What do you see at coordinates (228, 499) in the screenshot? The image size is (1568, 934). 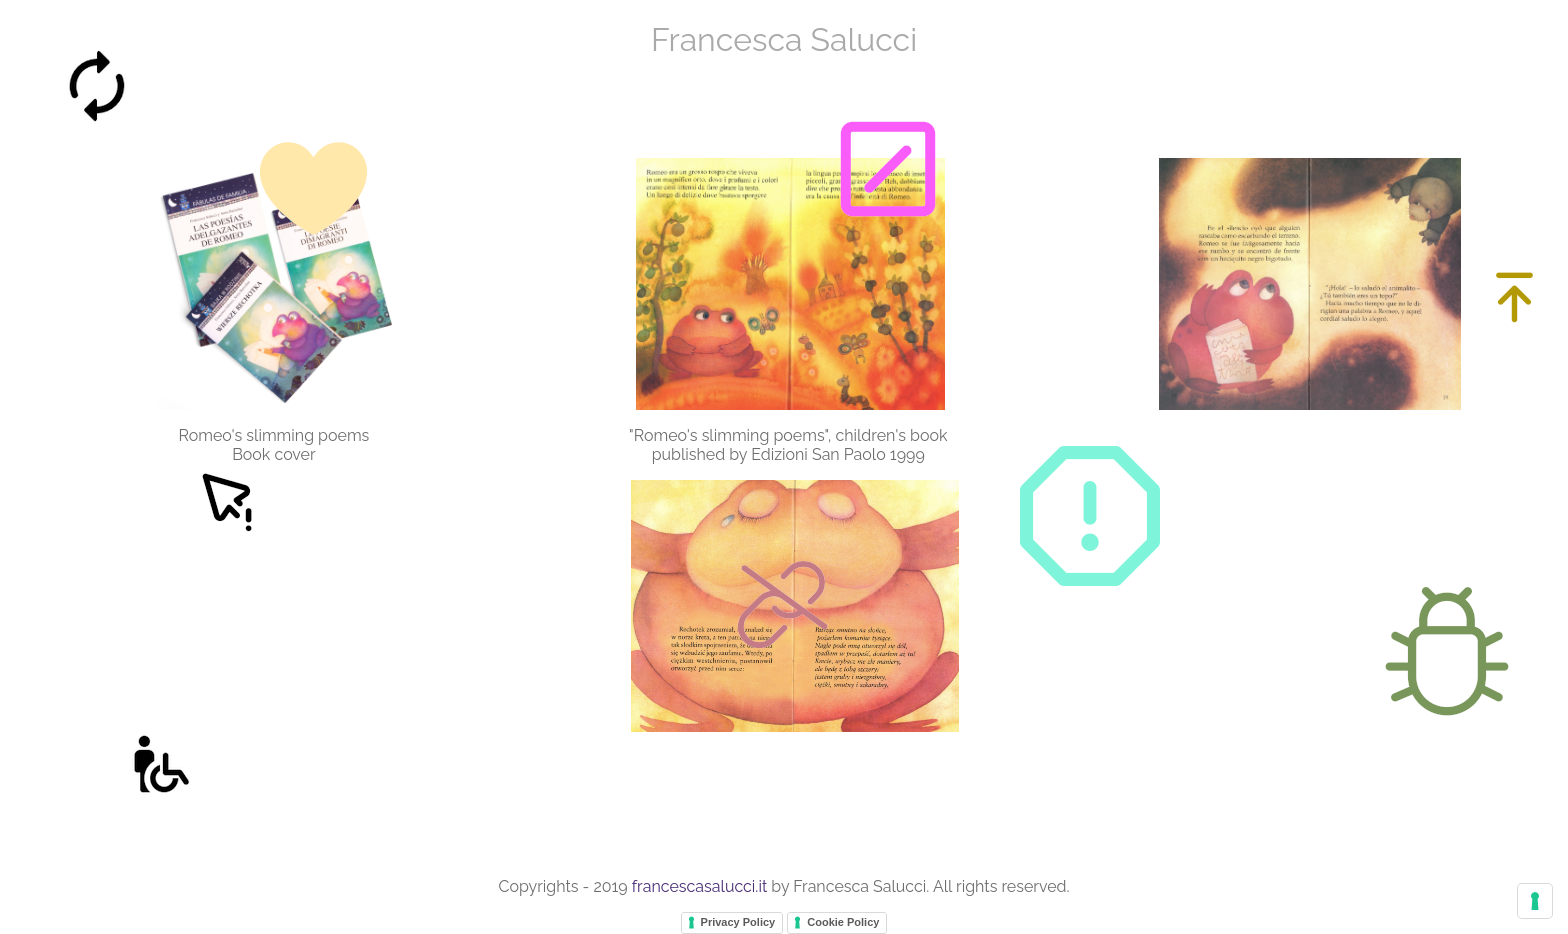 I see `cursor error or interaction warning` at bounding box center [228, 499].